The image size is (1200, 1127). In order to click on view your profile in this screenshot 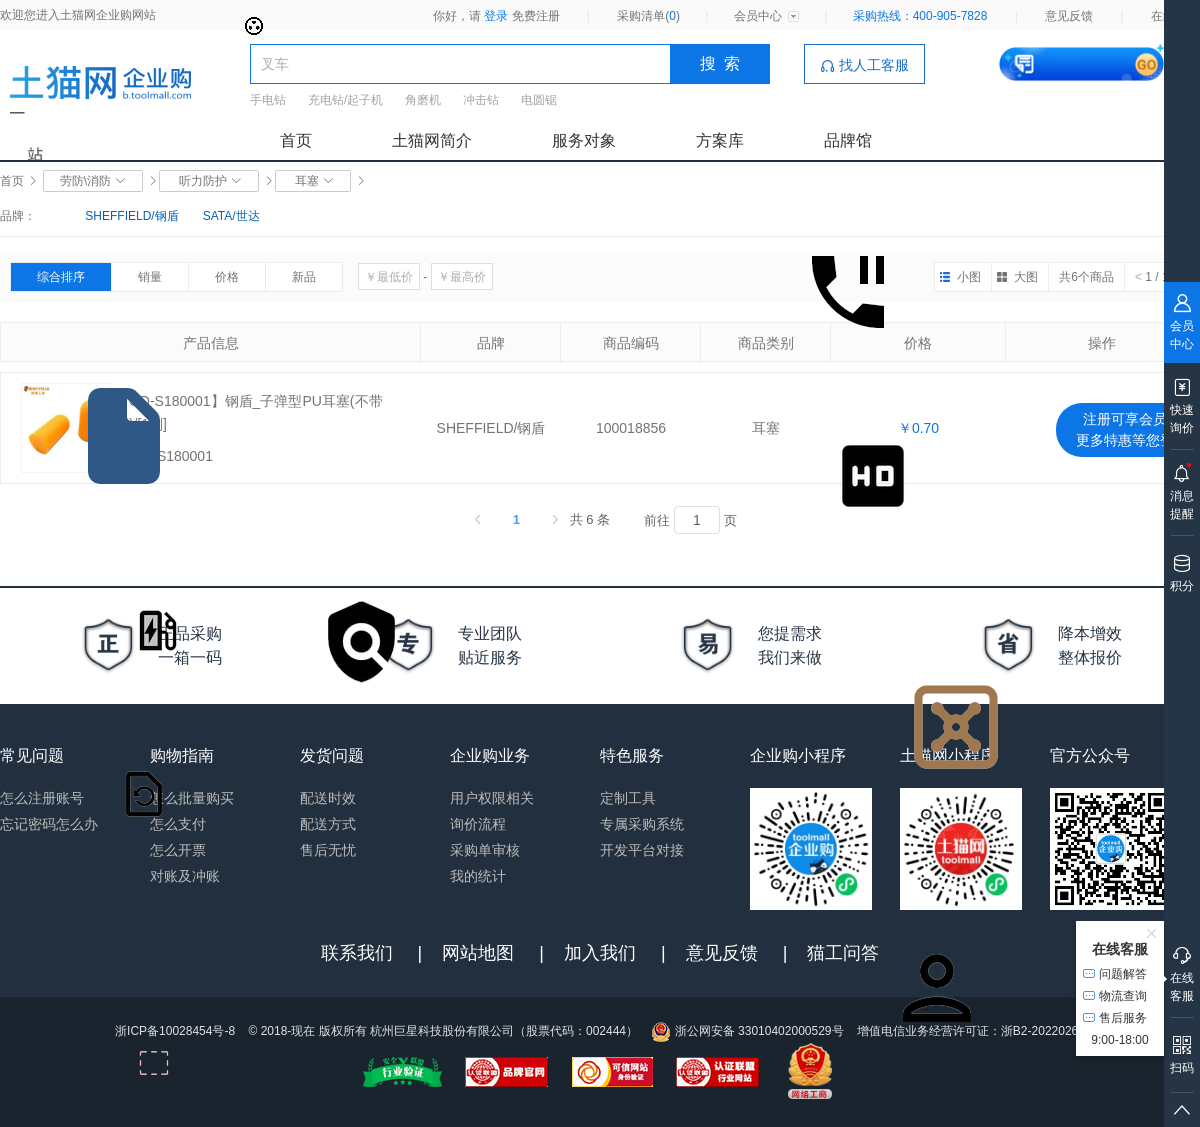, I will do `click(937, 988)`.